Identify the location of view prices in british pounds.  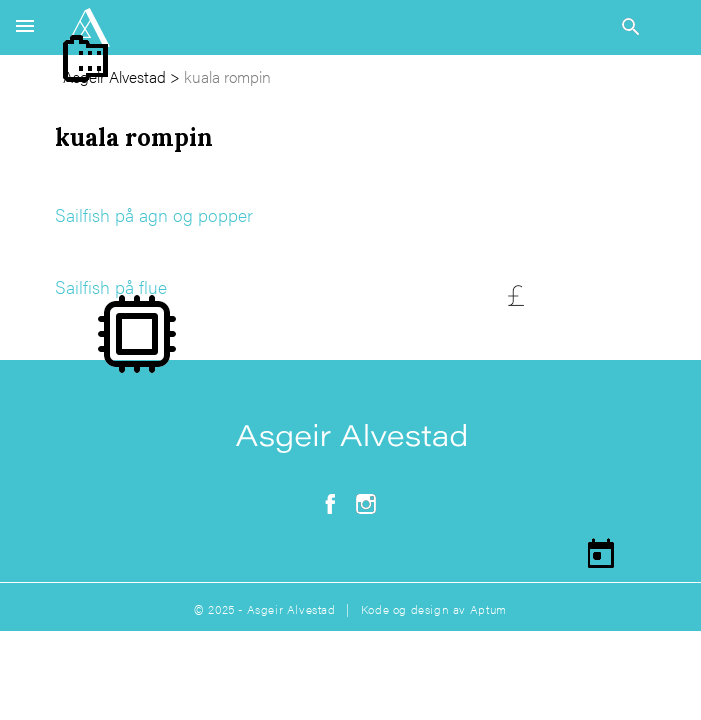
(517, 296).